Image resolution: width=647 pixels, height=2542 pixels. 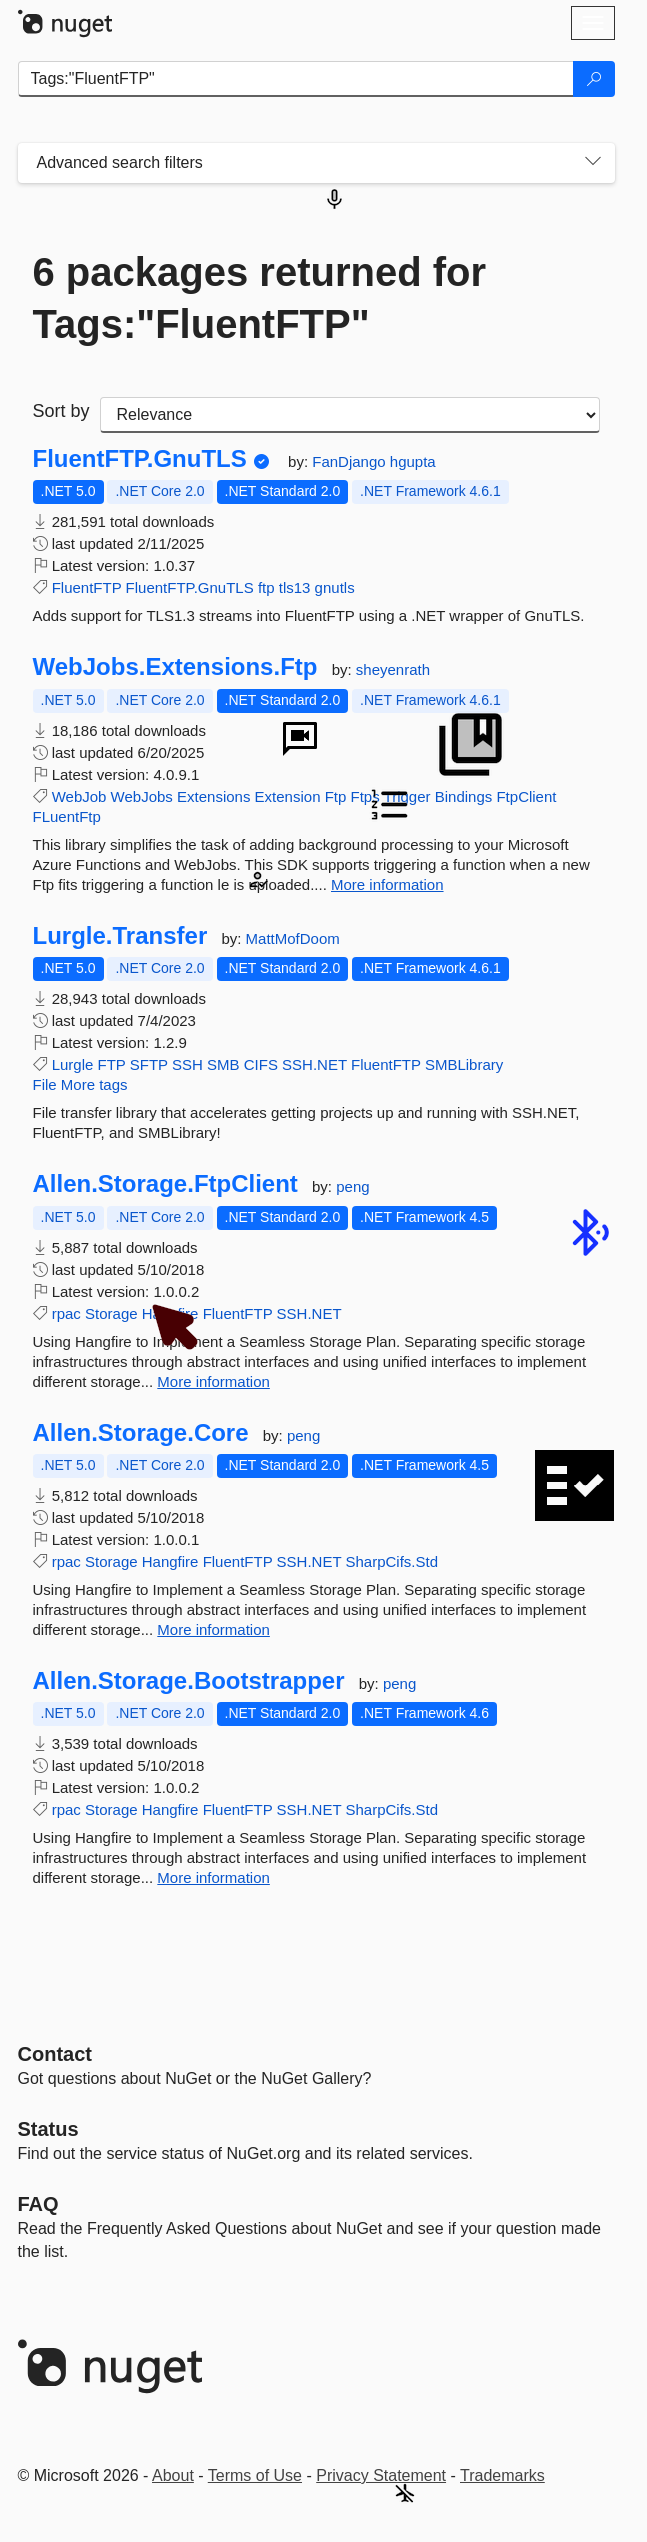 I want to click on searching for nearby bluetooth devices, so click(x=585, y=1232).